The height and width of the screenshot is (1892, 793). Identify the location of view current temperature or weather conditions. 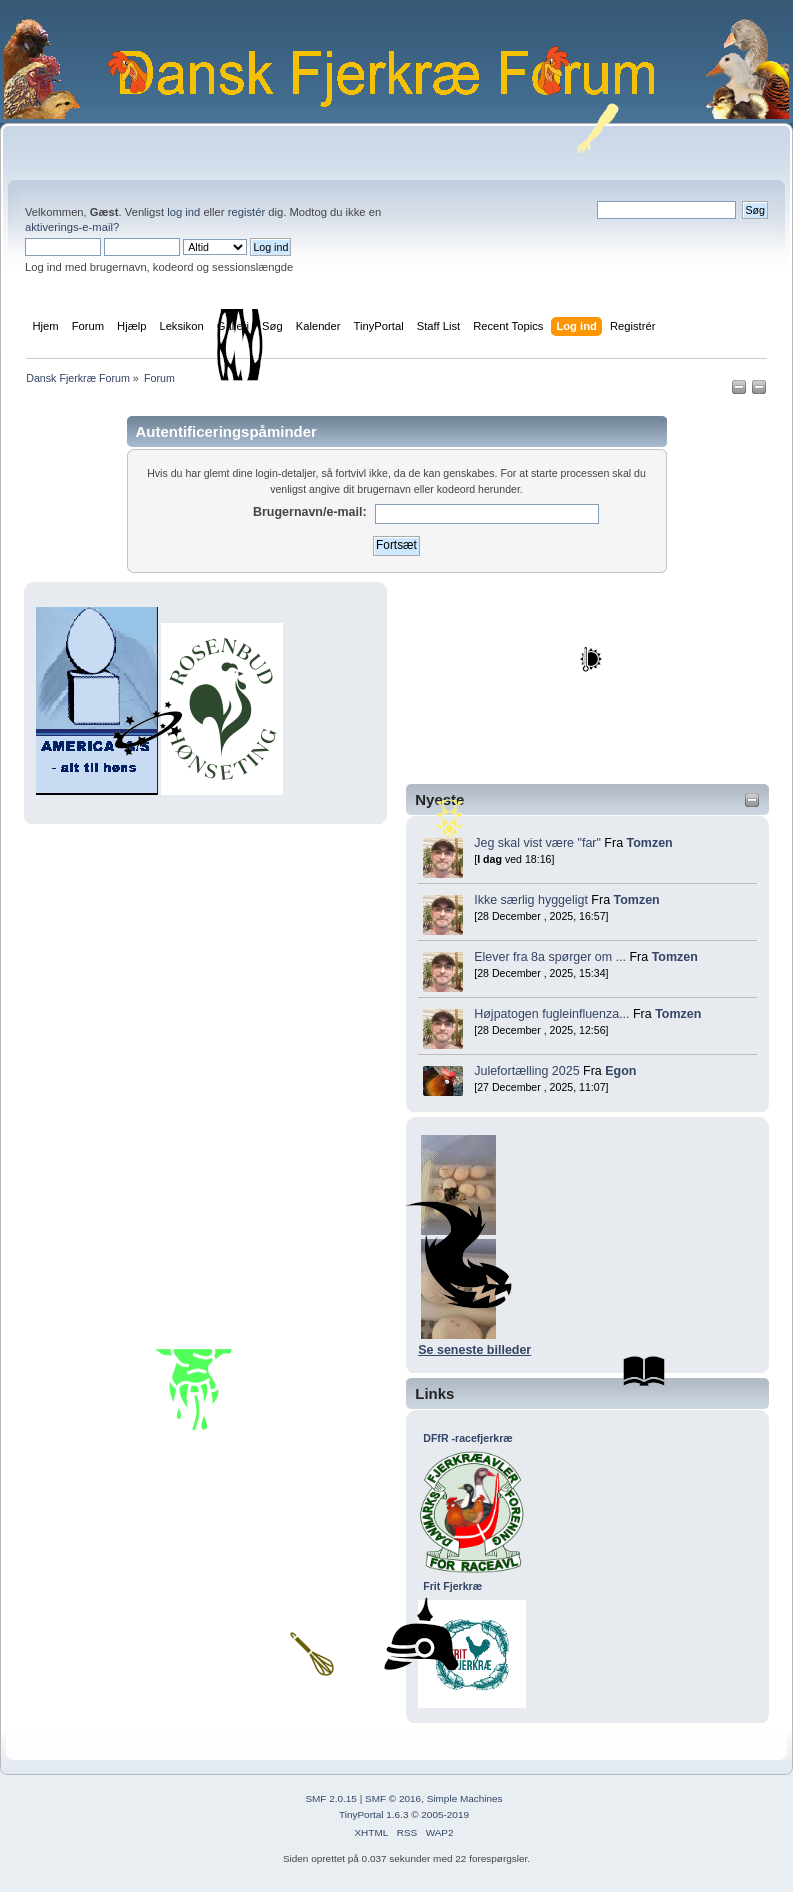
(591, 659).